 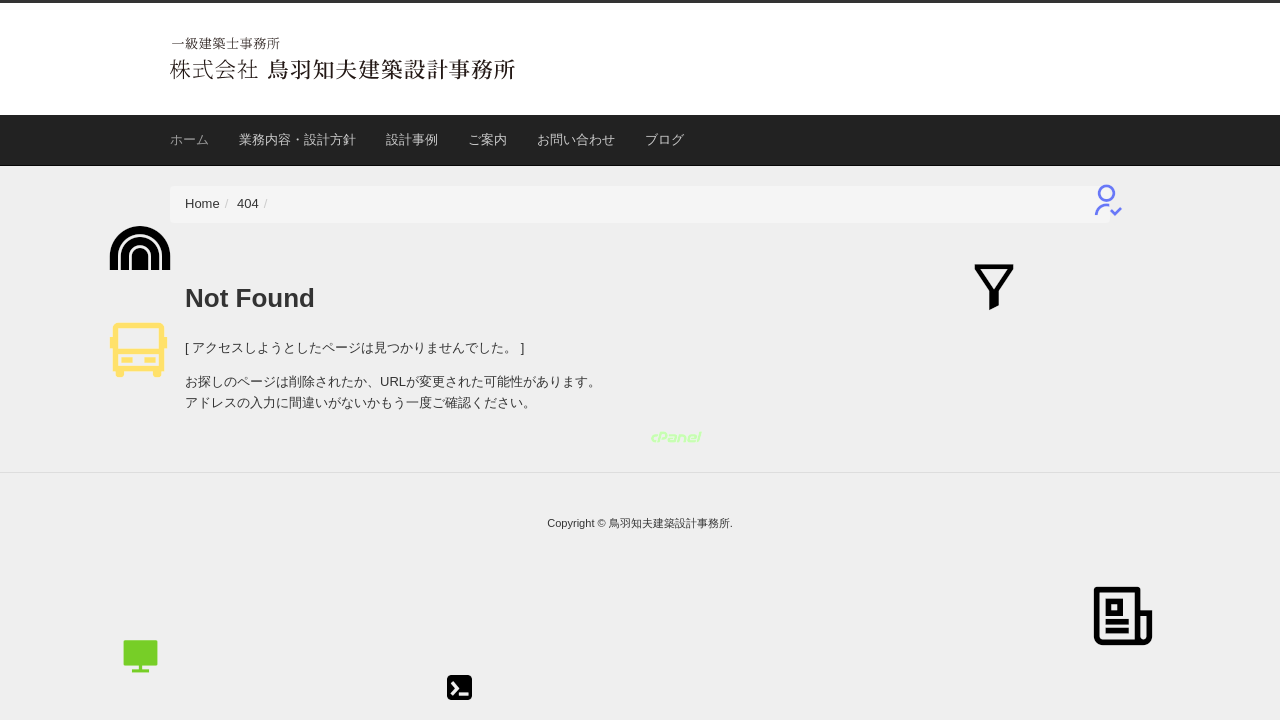 I want to click on filter or sort content, so click(x=994, y=286).